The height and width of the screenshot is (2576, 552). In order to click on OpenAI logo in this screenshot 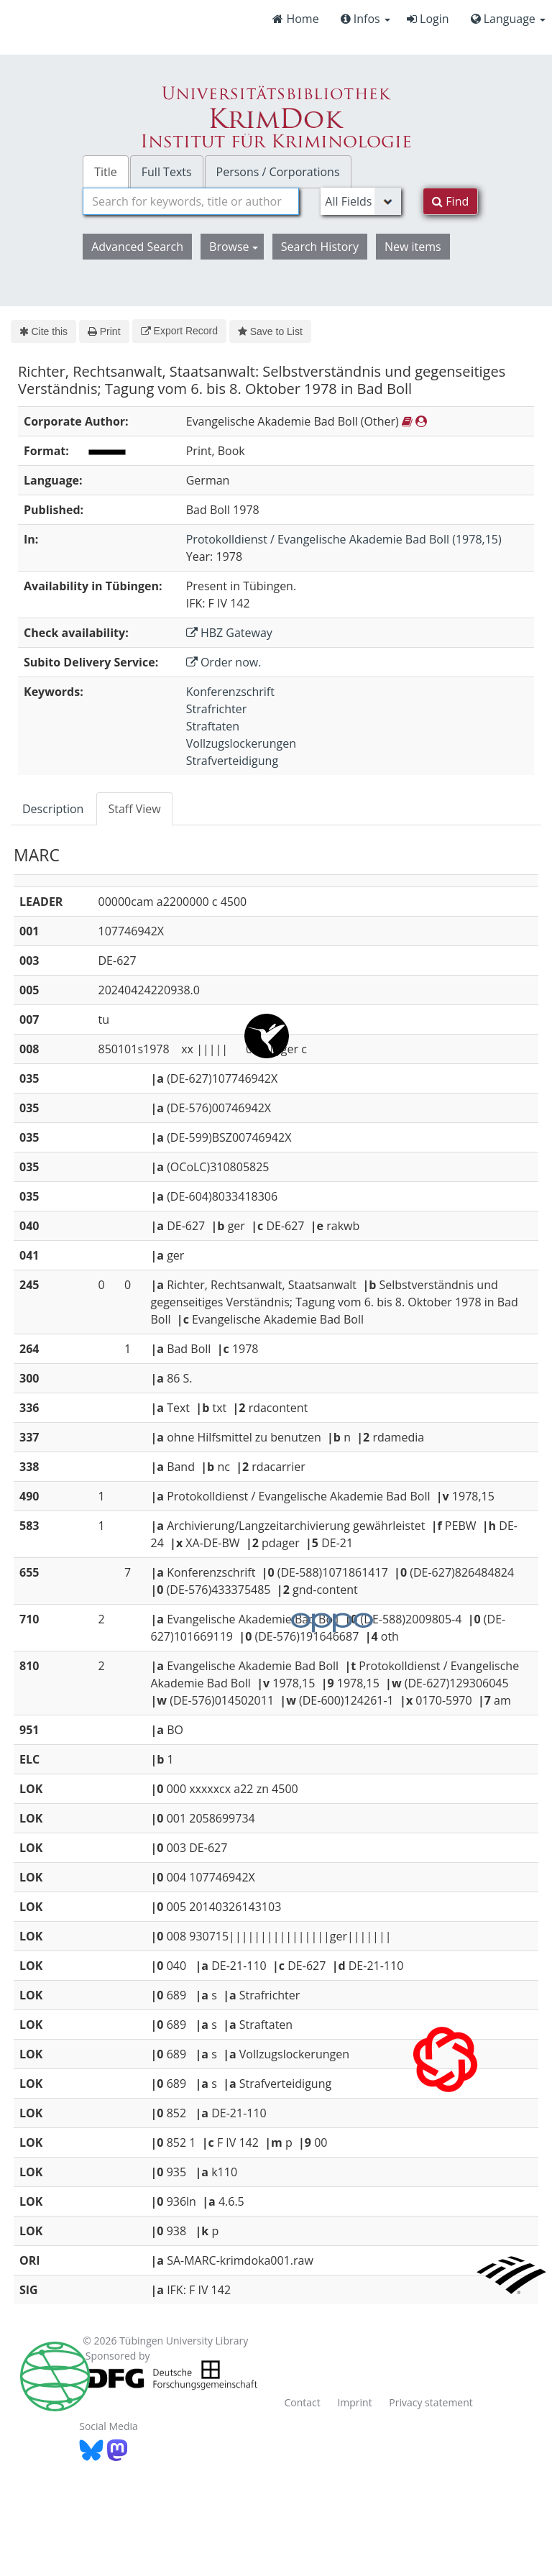, I will do `click(445, 2059)`.